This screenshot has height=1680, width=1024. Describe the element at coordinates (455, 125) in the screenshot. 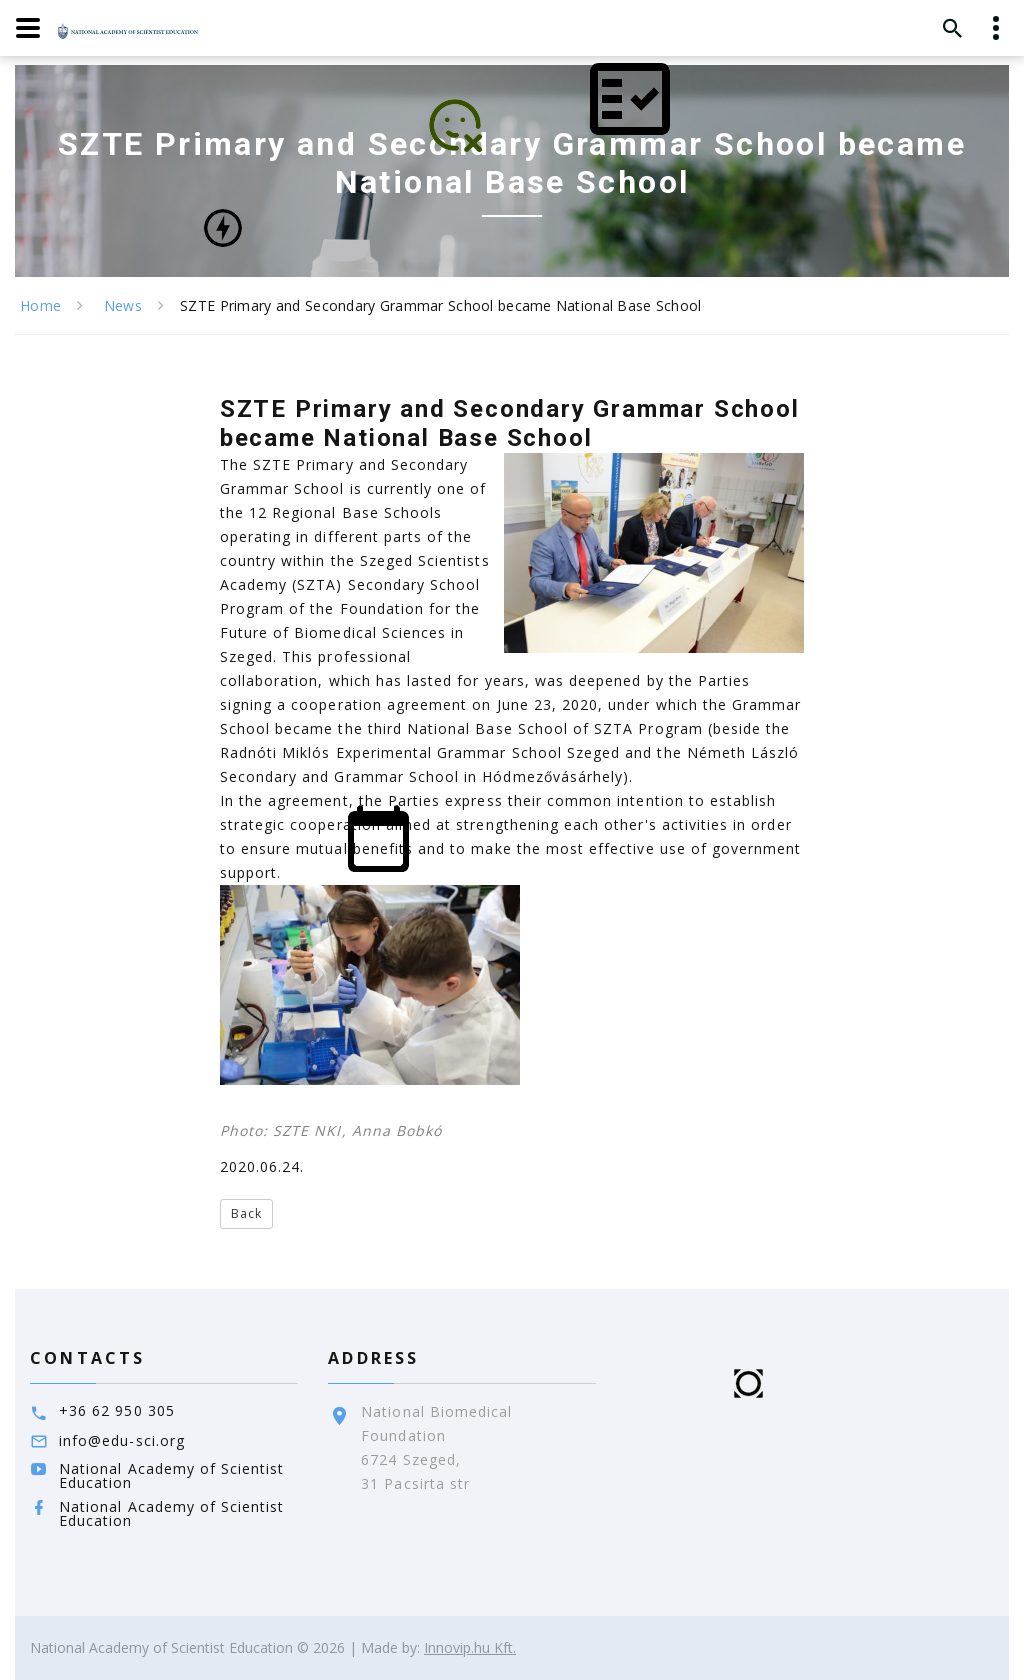

I see `remove or cancel a mood/reaction` at that location.